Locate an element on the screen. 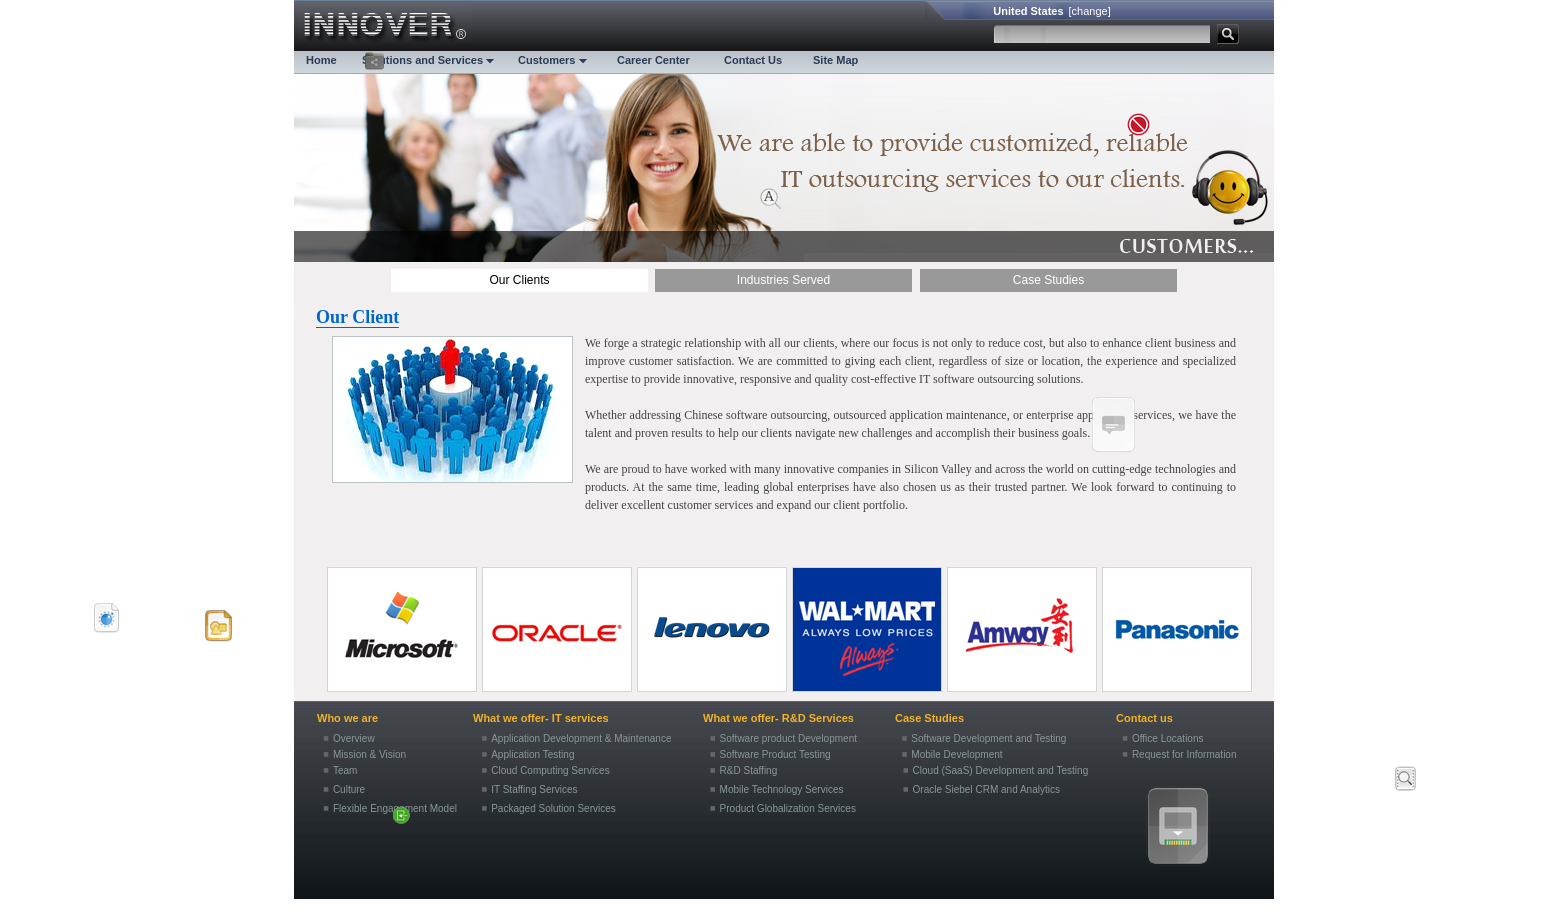 This screenshot has height=912, width=1568. lua script file indicator is located at coordinates (106, 617).